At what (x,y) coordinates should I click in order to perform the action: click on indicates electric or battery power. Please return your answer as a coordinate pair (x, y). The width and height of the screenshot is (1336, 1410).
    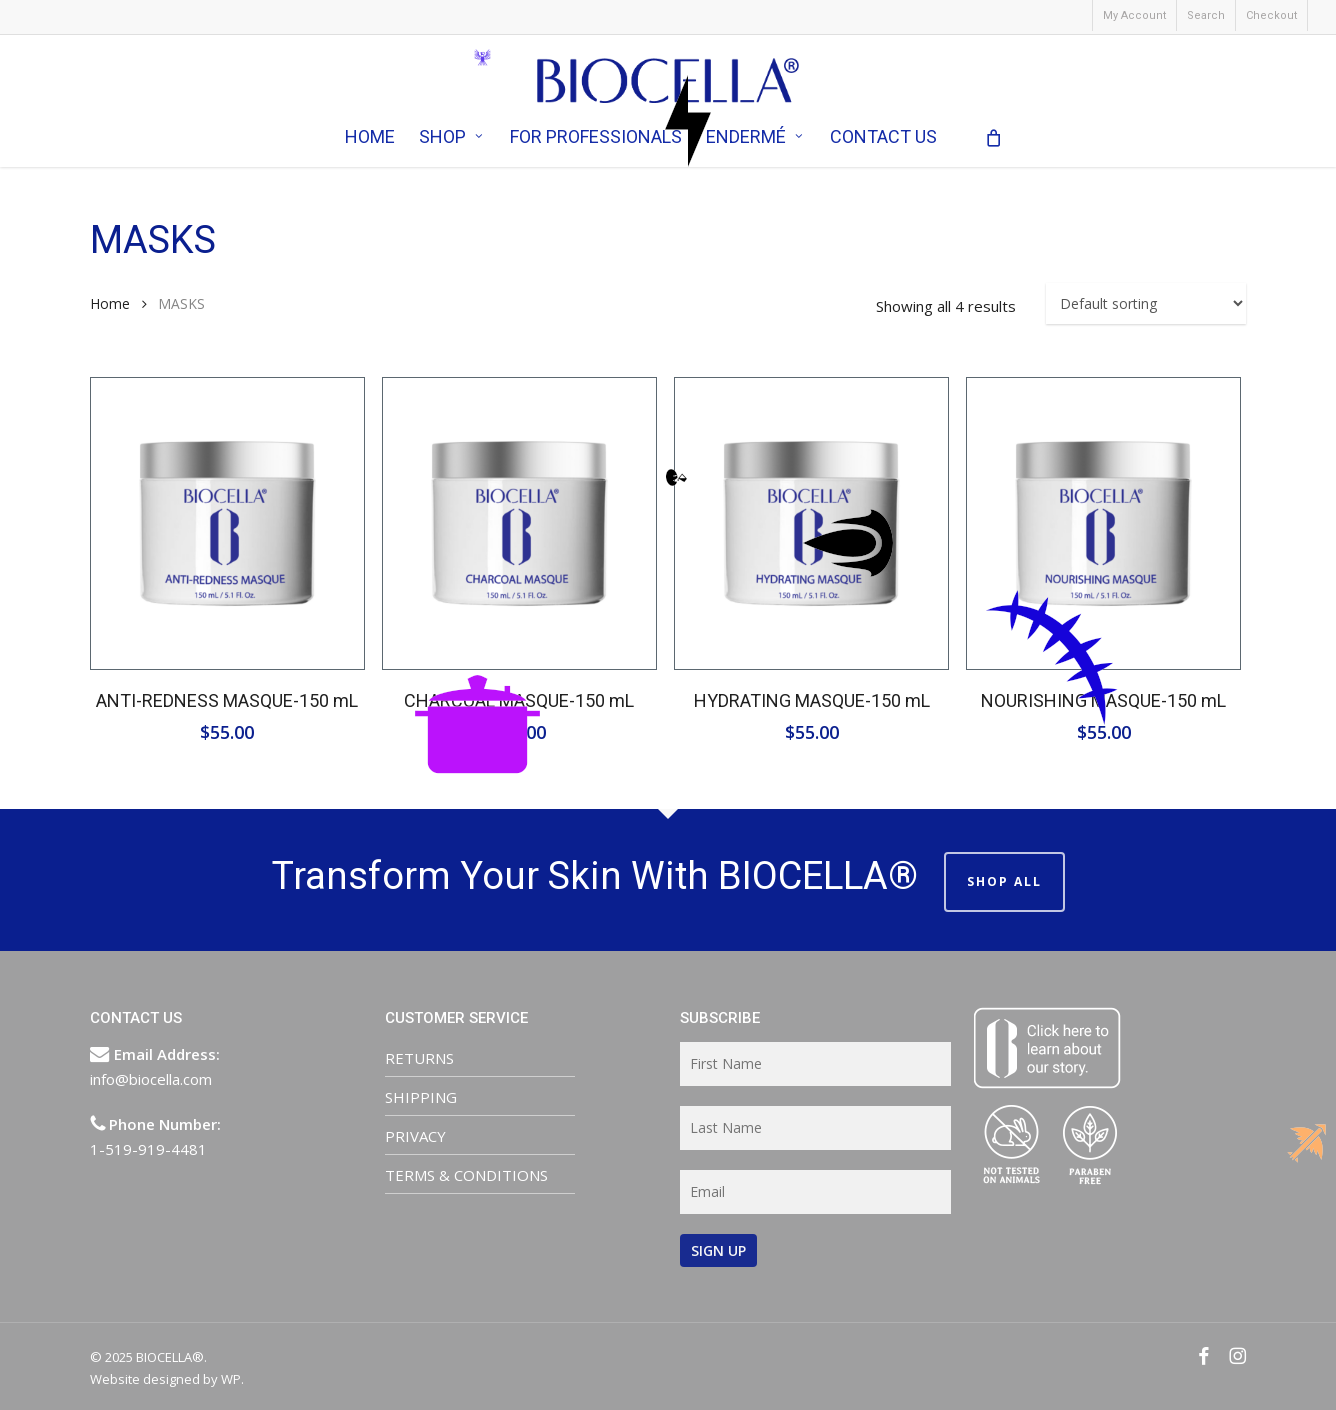
    Looking at the image, I should click on (688, 121).